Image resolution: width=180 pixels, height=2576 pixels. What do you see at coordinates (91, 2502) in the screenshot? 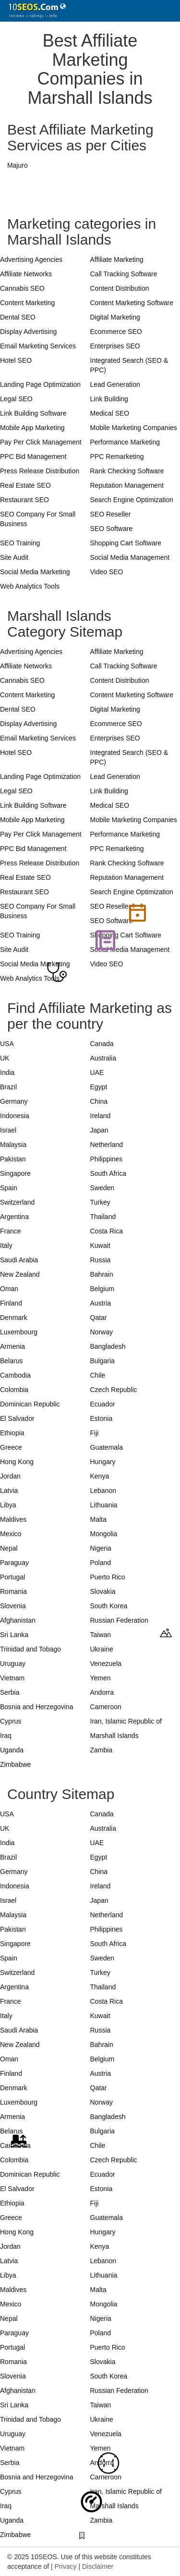
I see `view performance metrics or speed` at bounding box center [91, 2502].